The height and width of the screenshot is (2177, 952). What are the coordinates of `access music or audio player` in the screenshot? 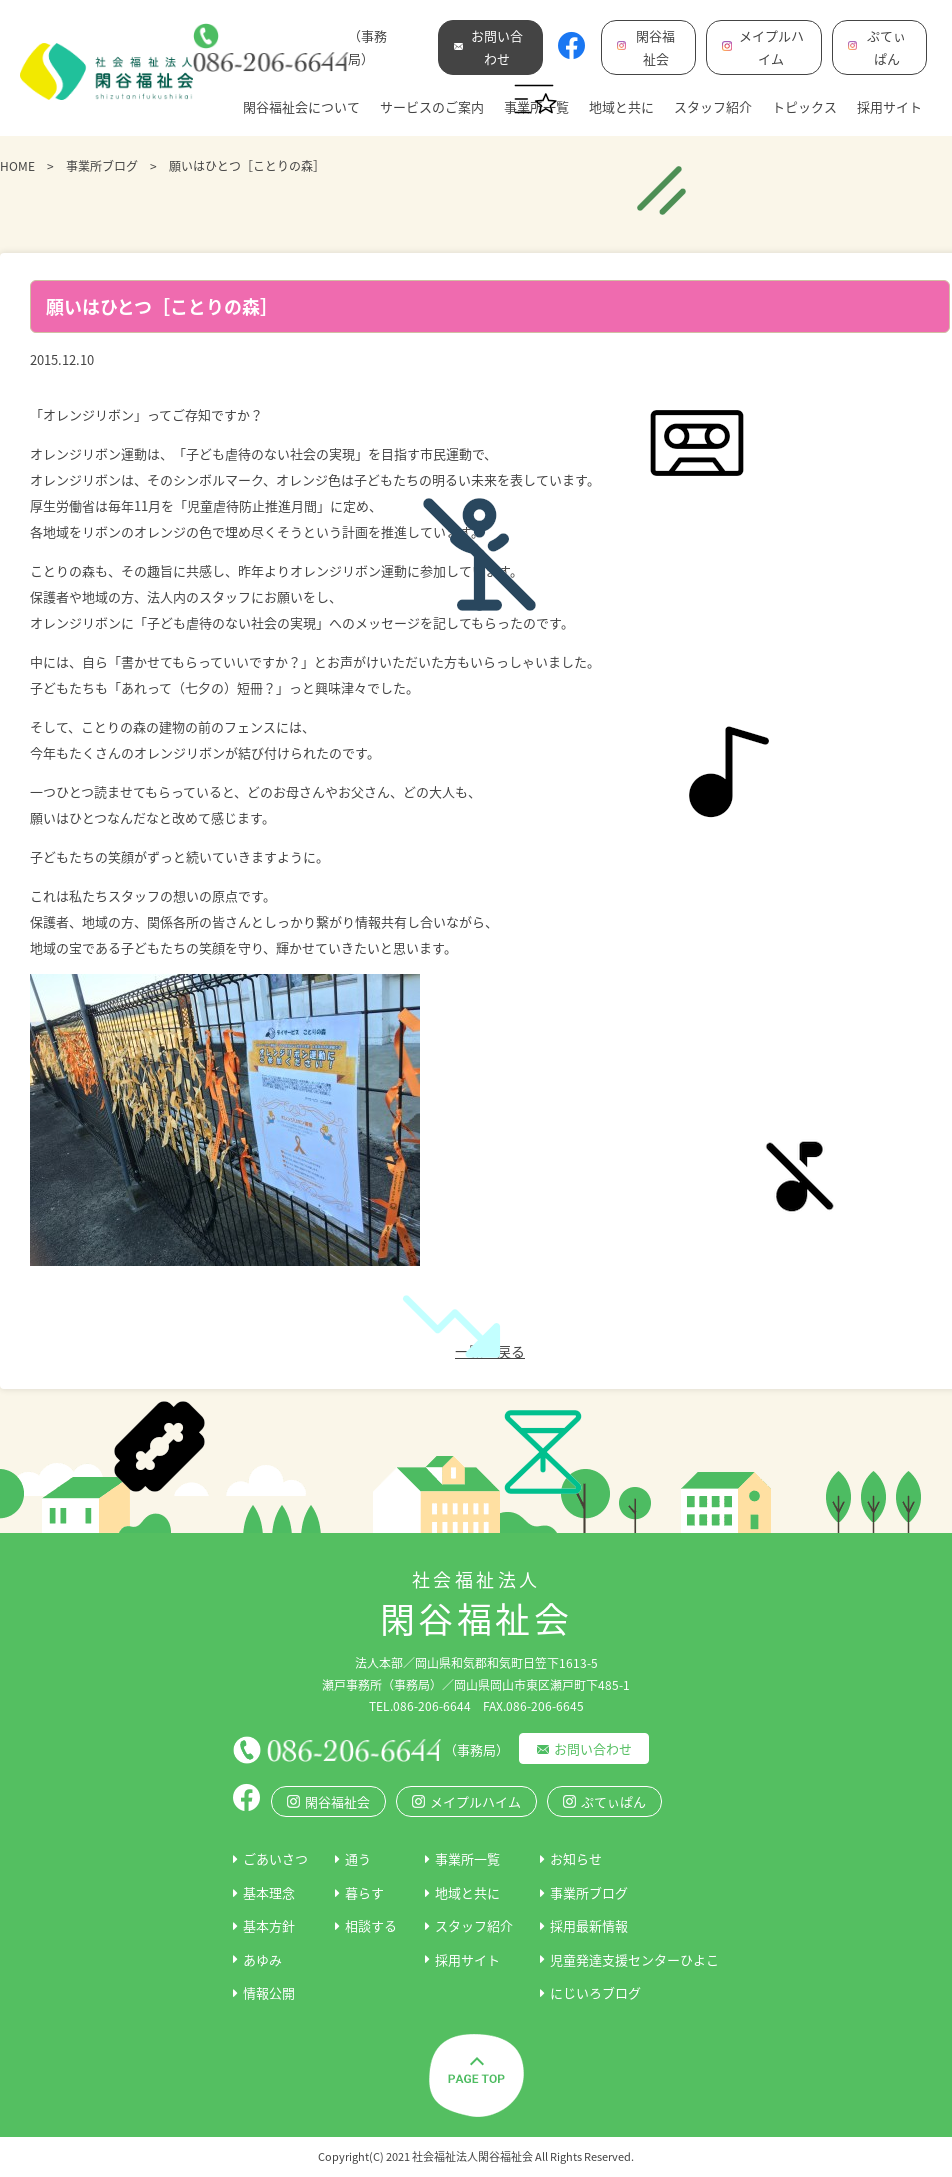 It's located at (729, 770).